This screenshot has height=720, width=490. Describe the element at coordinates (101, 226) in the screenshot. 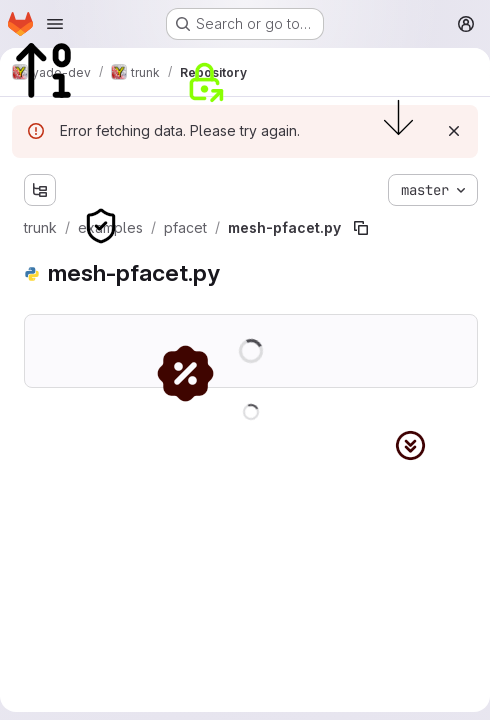

I see `indicates verified security or protection status` at that location.